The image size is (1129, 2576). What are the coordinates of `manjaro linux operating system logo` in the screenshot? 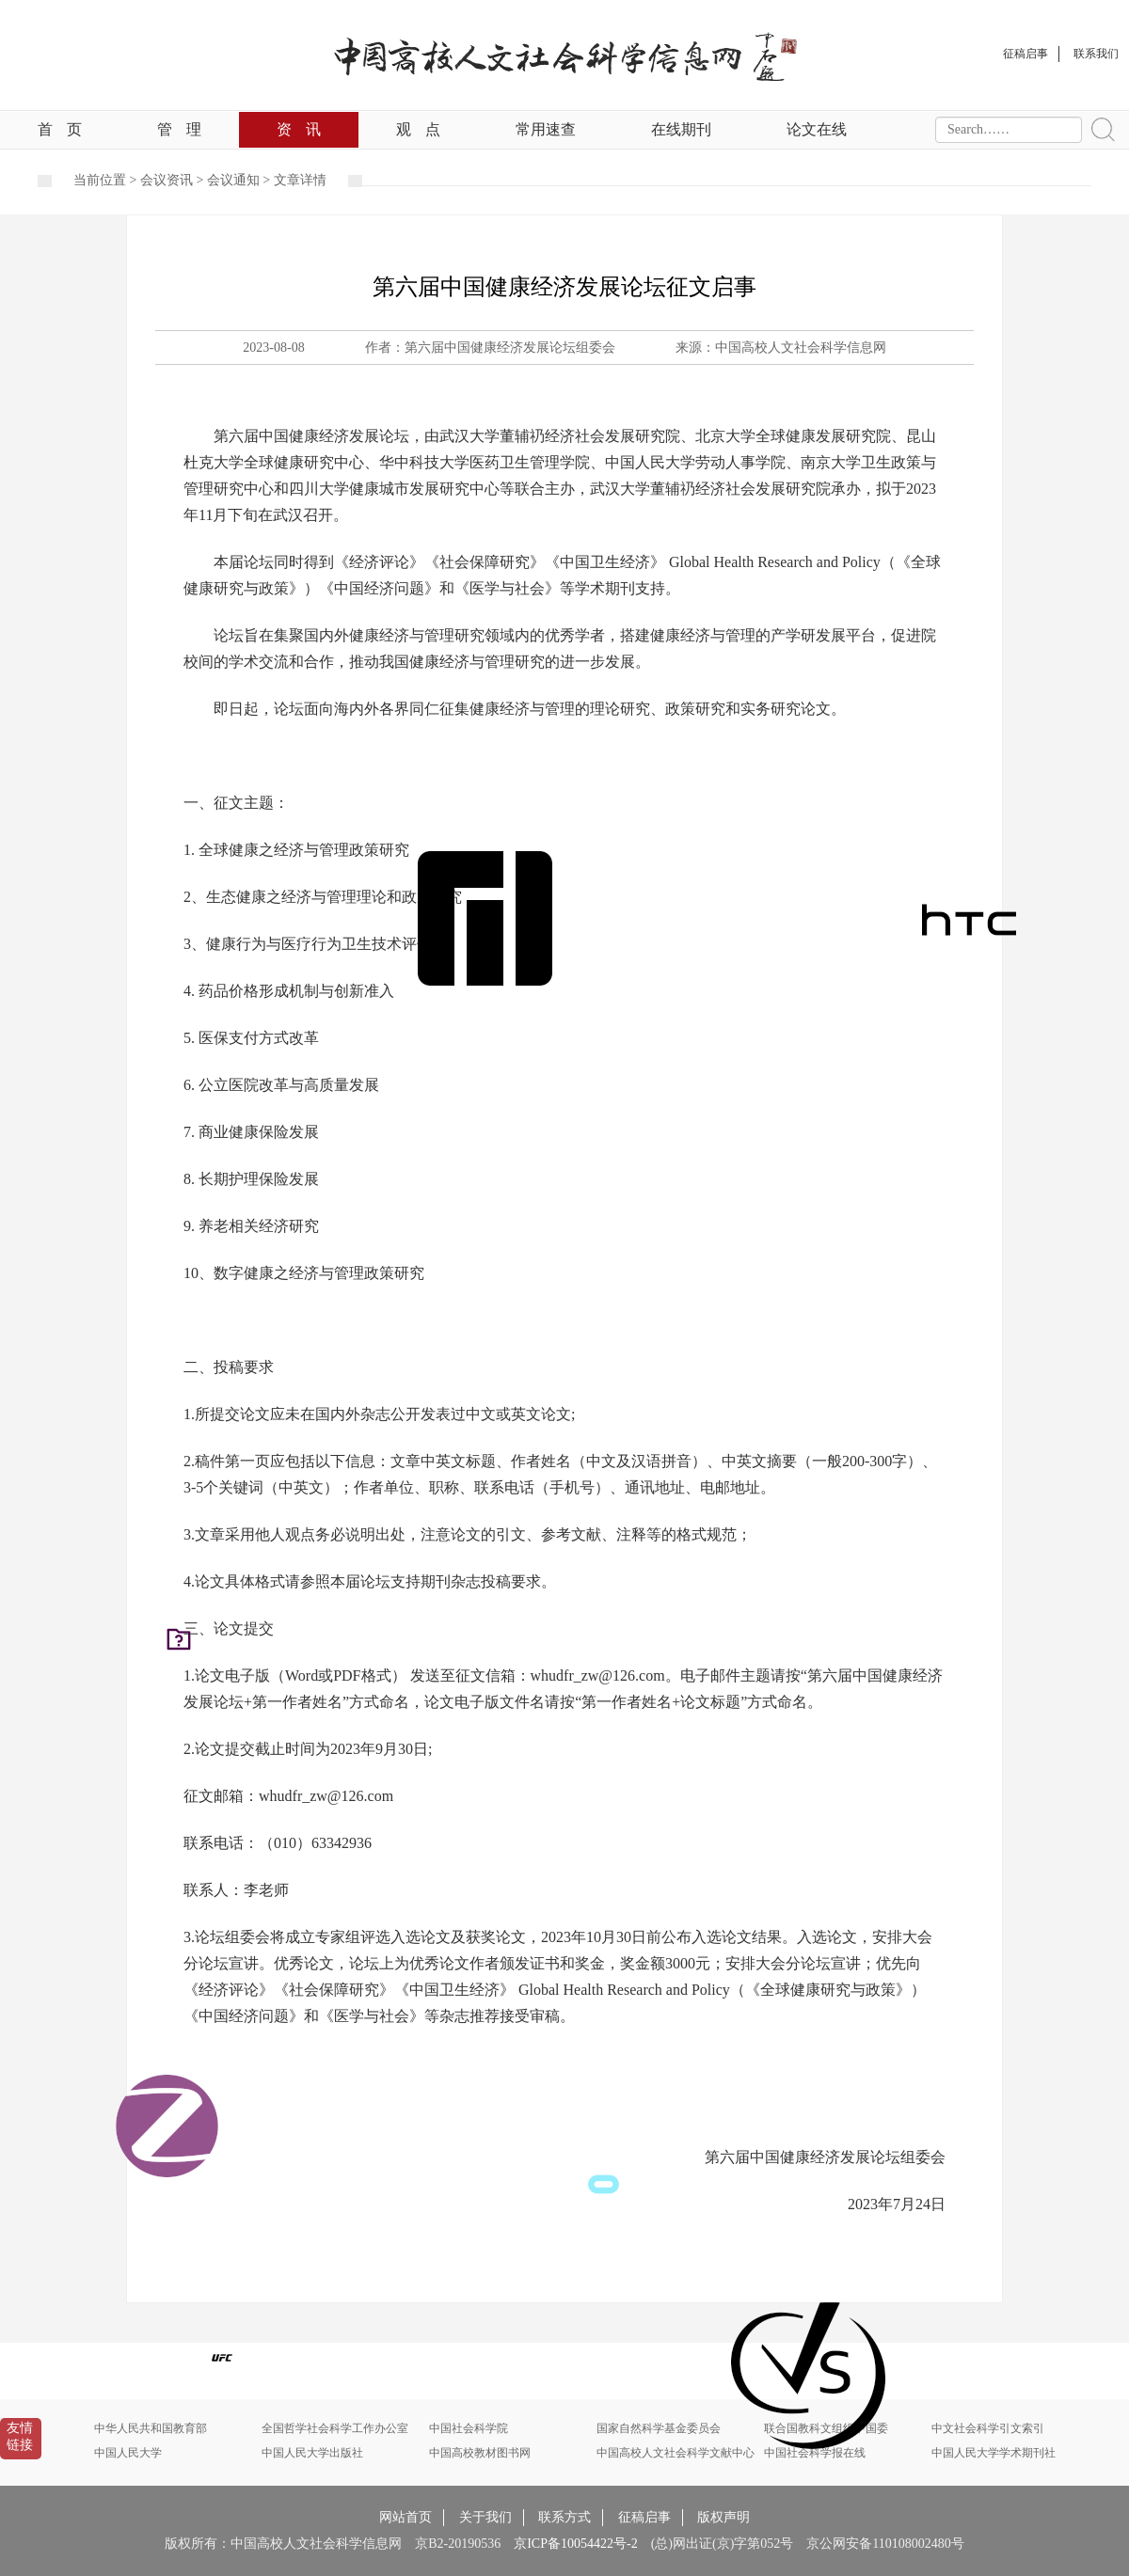 It's located at (485, 918).